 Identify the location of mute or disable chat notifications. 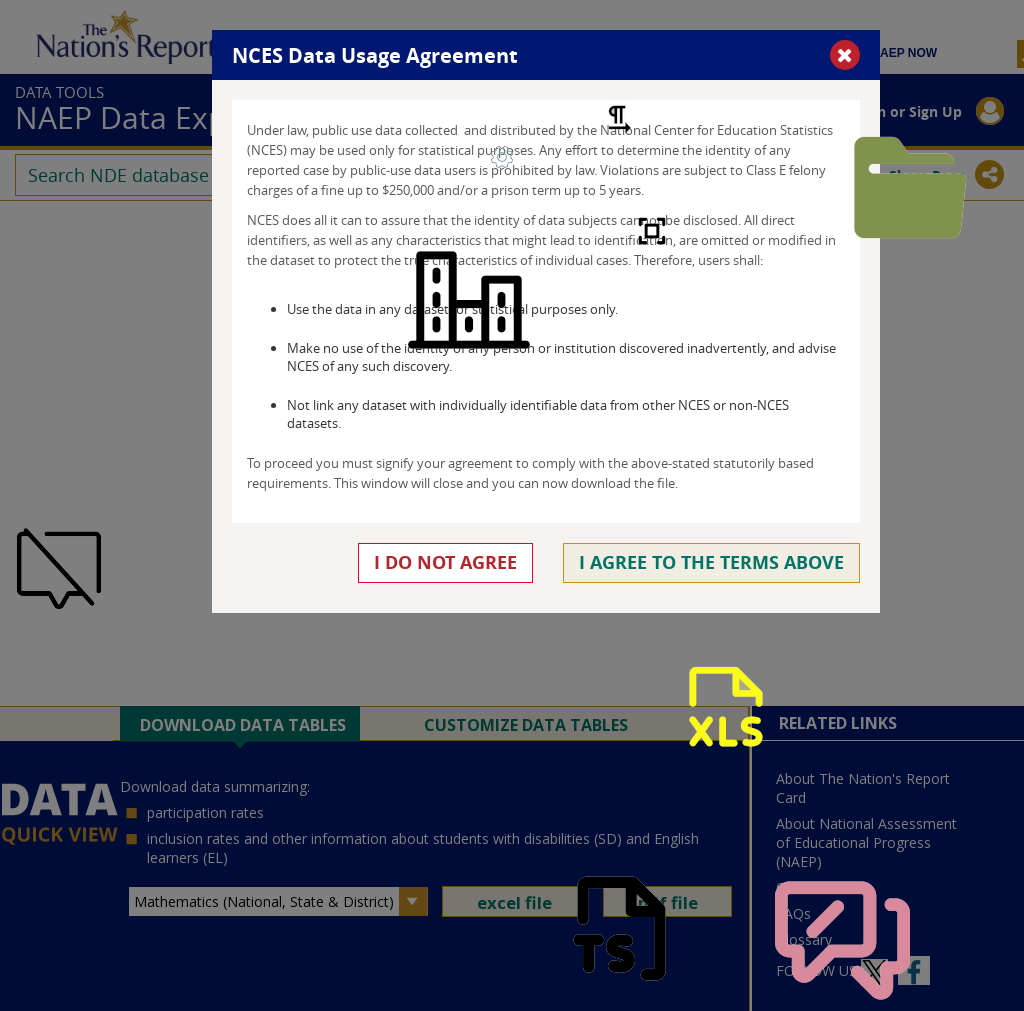
(59, 567).